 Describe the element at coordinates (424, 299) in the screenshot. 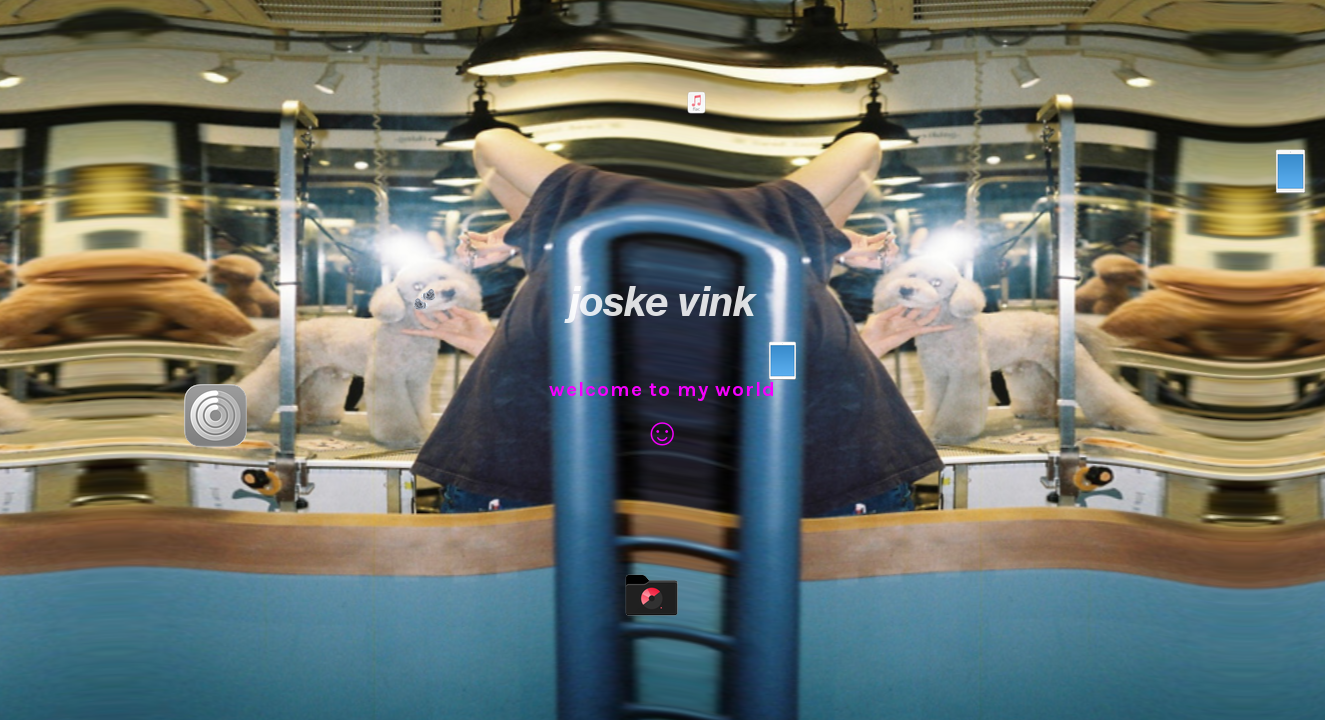

I see `connect beats wireless earbuds` at that location.